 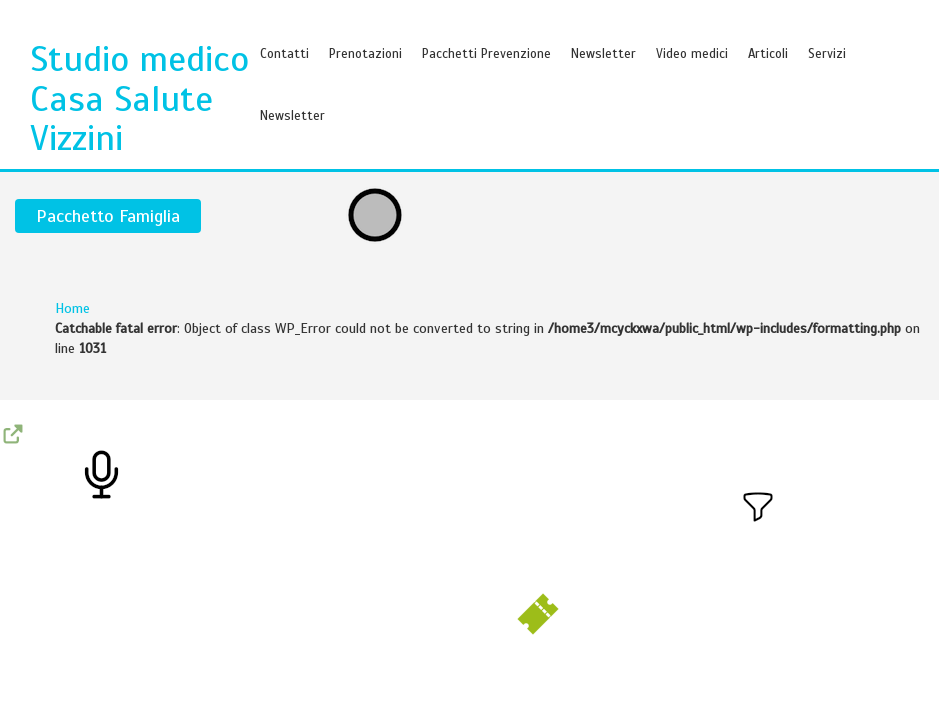 I want to click on filter or sort content, so click(x=758, y=507).